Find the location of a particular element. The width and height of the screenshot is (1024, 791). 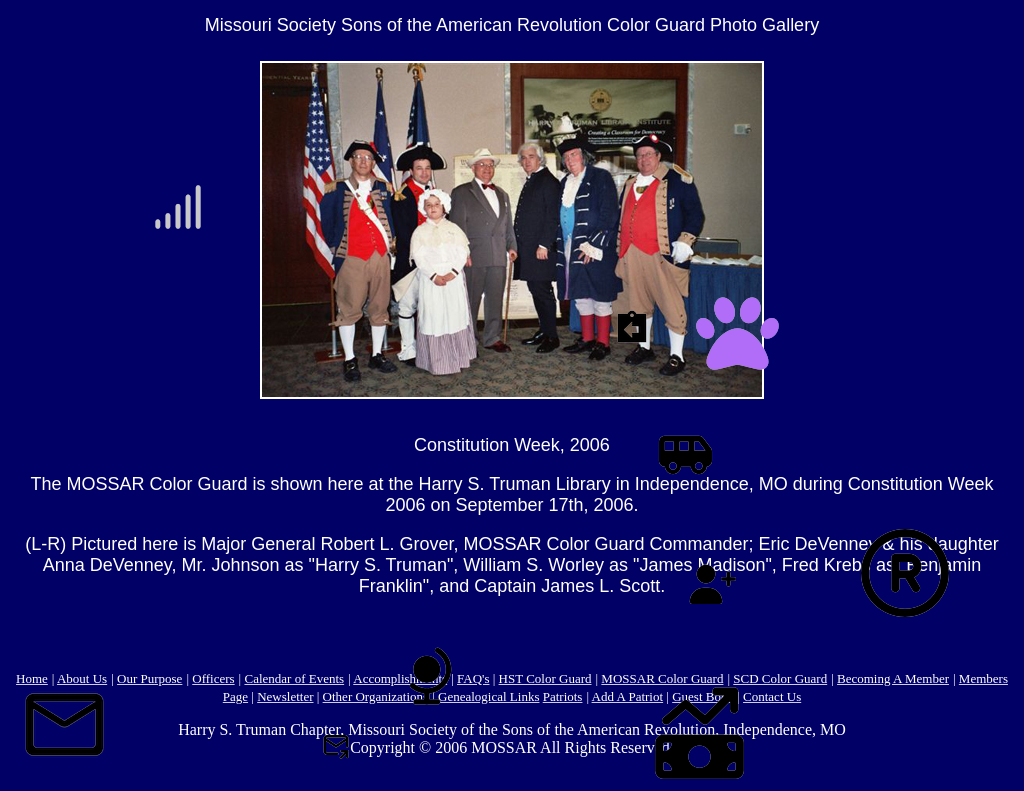

book a shuttle or van service is located at coordinates (685, 453).